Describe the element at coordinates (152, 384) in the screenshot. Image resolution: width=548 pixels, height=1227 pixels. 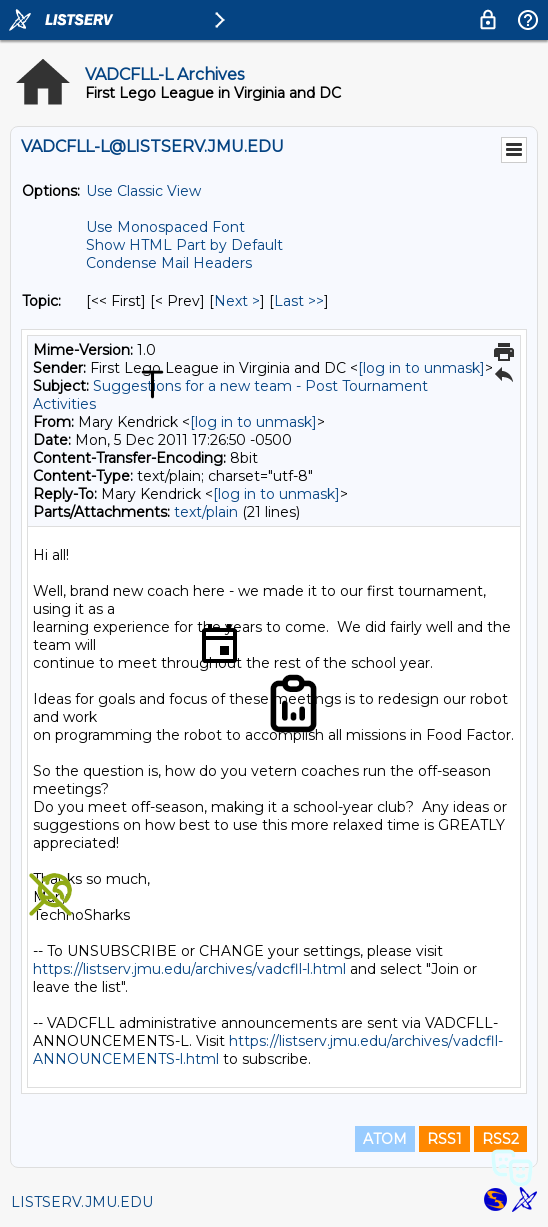
I see `text formatting tool for titles` at that location.